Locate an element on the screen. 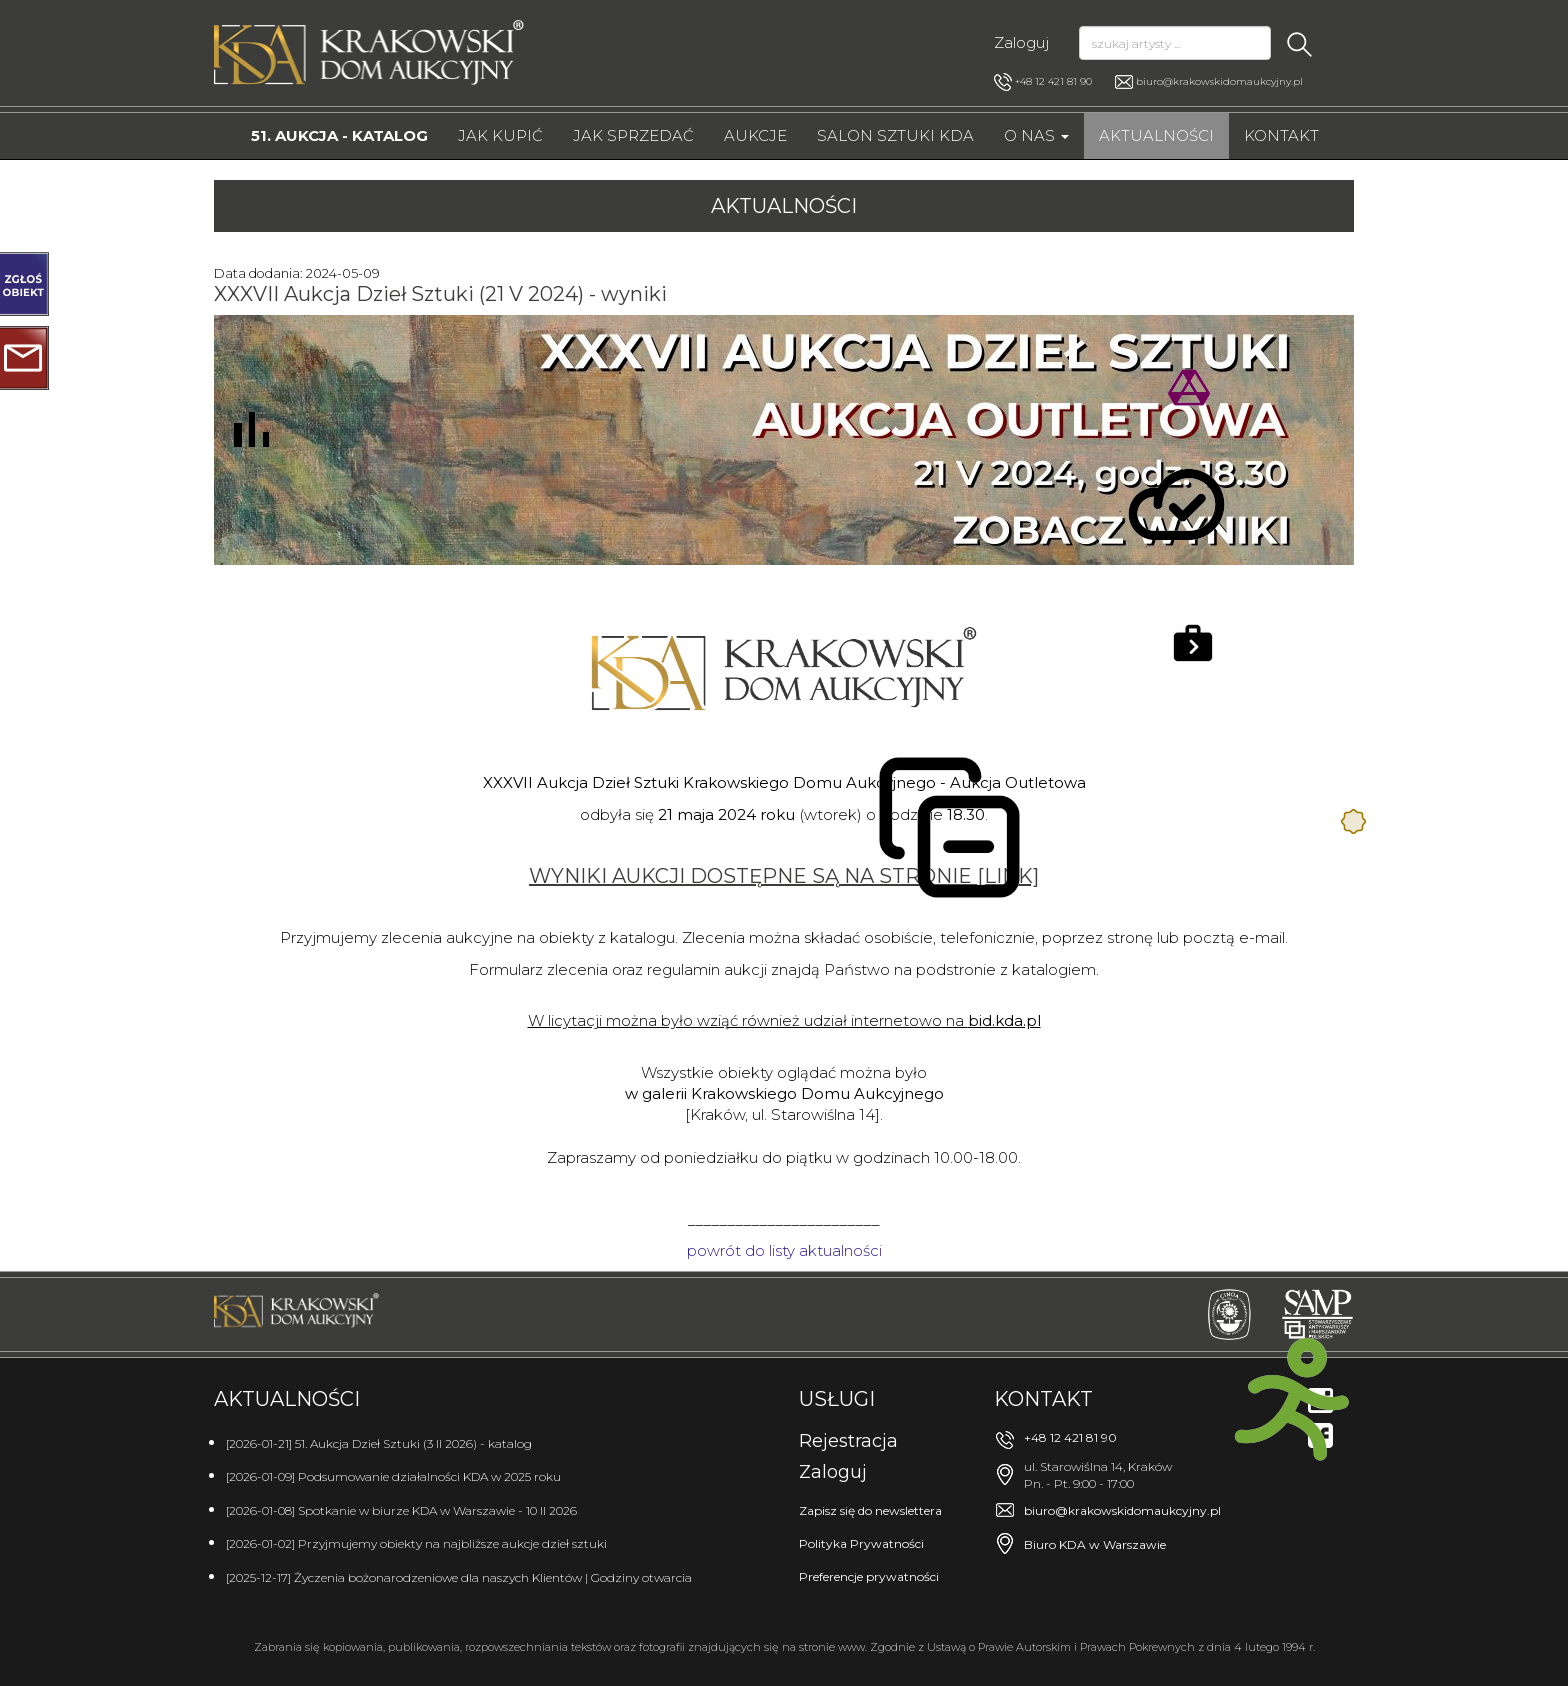 Image resolution: width=1568 pixels, height=1686 pixels. start a running or fitness activity is located at coordinates (1294, 1397).